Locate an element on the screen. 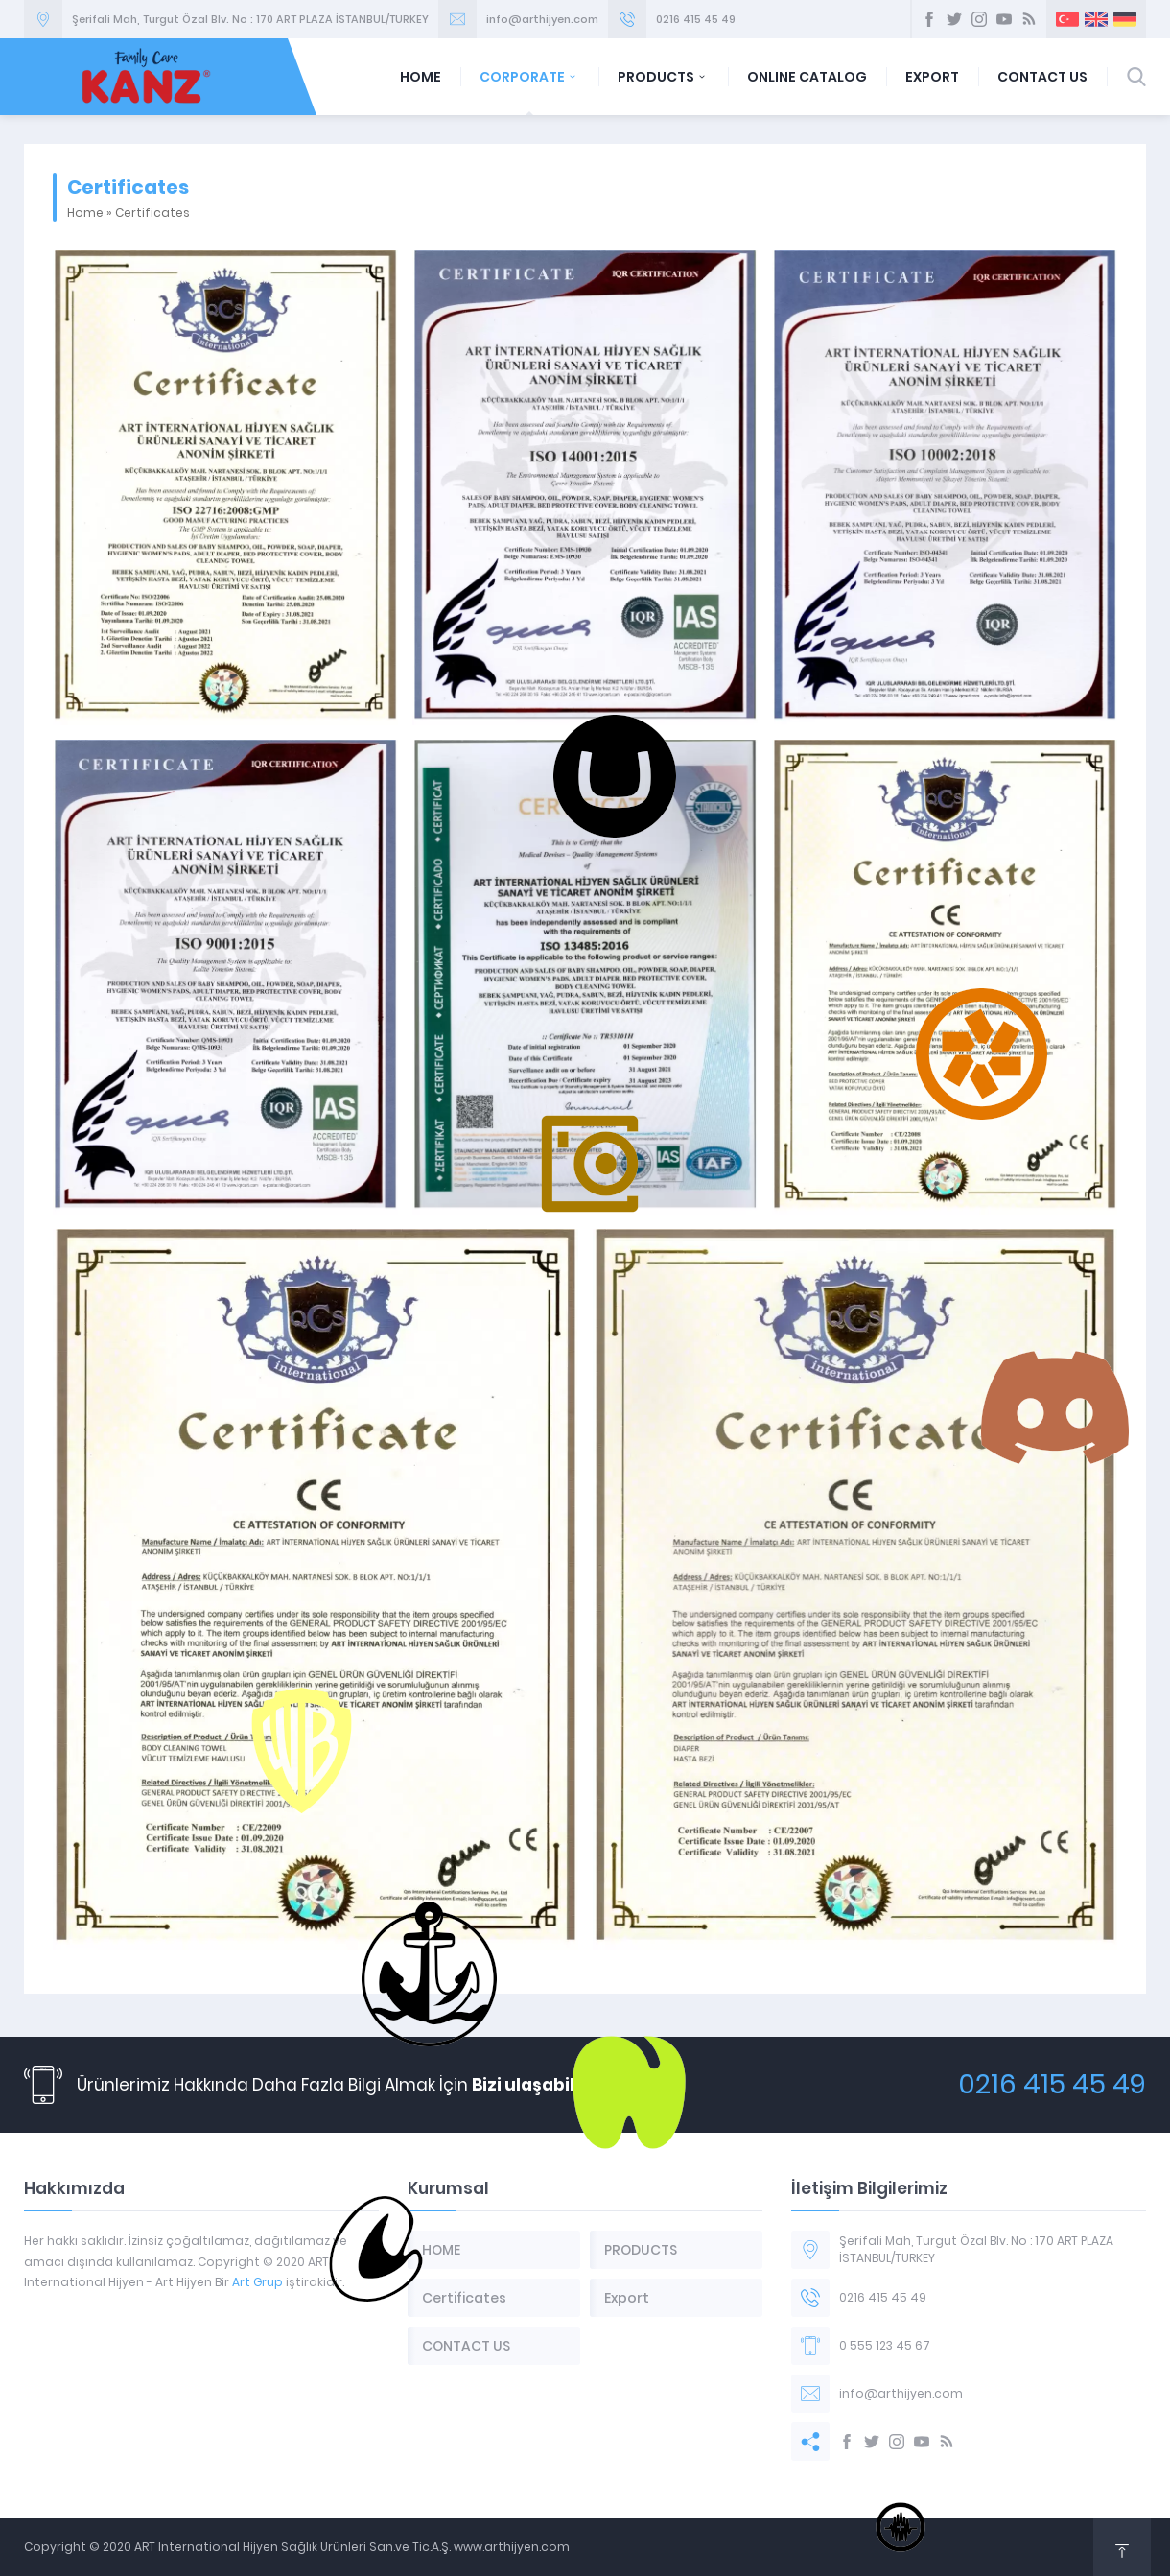 The width and height of the screenshot is (1170, 2576). access dental or oral health features is located at coordinates (629, 2092).